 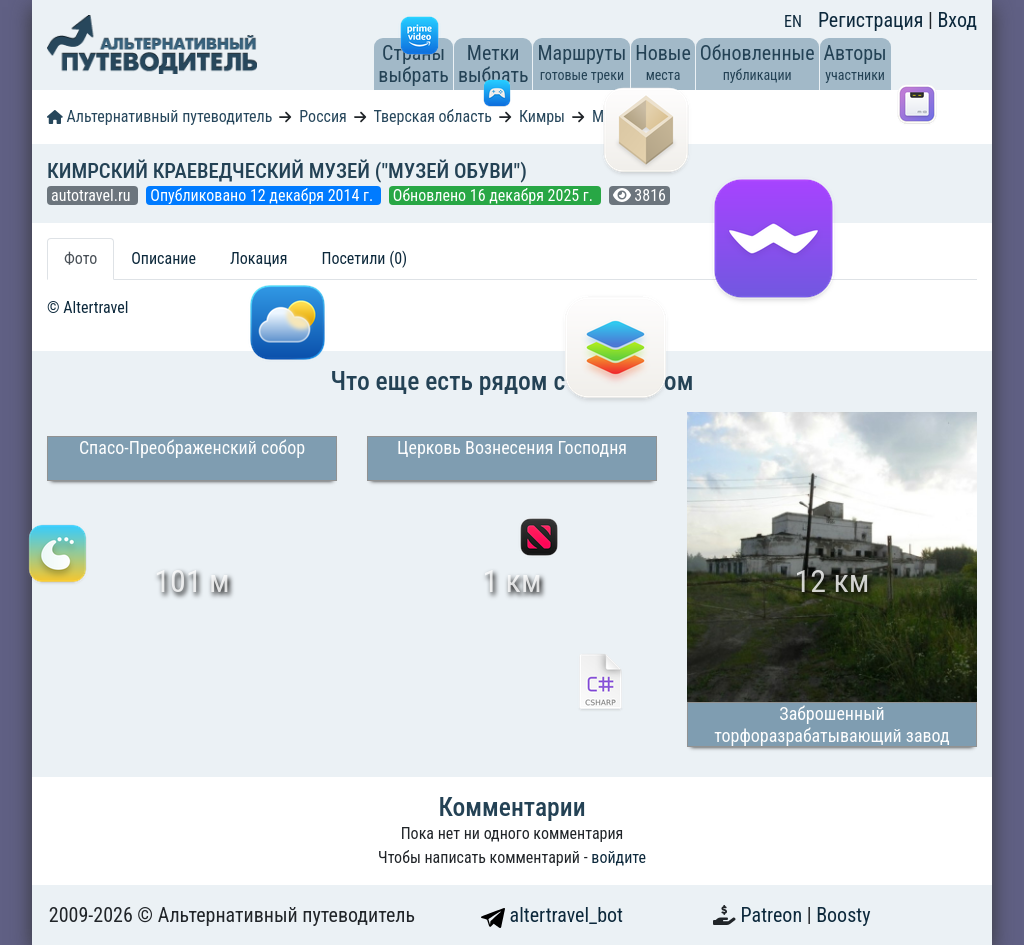 I want to click on open ferdium messaging aggregator app, so click(x=773, y=238).